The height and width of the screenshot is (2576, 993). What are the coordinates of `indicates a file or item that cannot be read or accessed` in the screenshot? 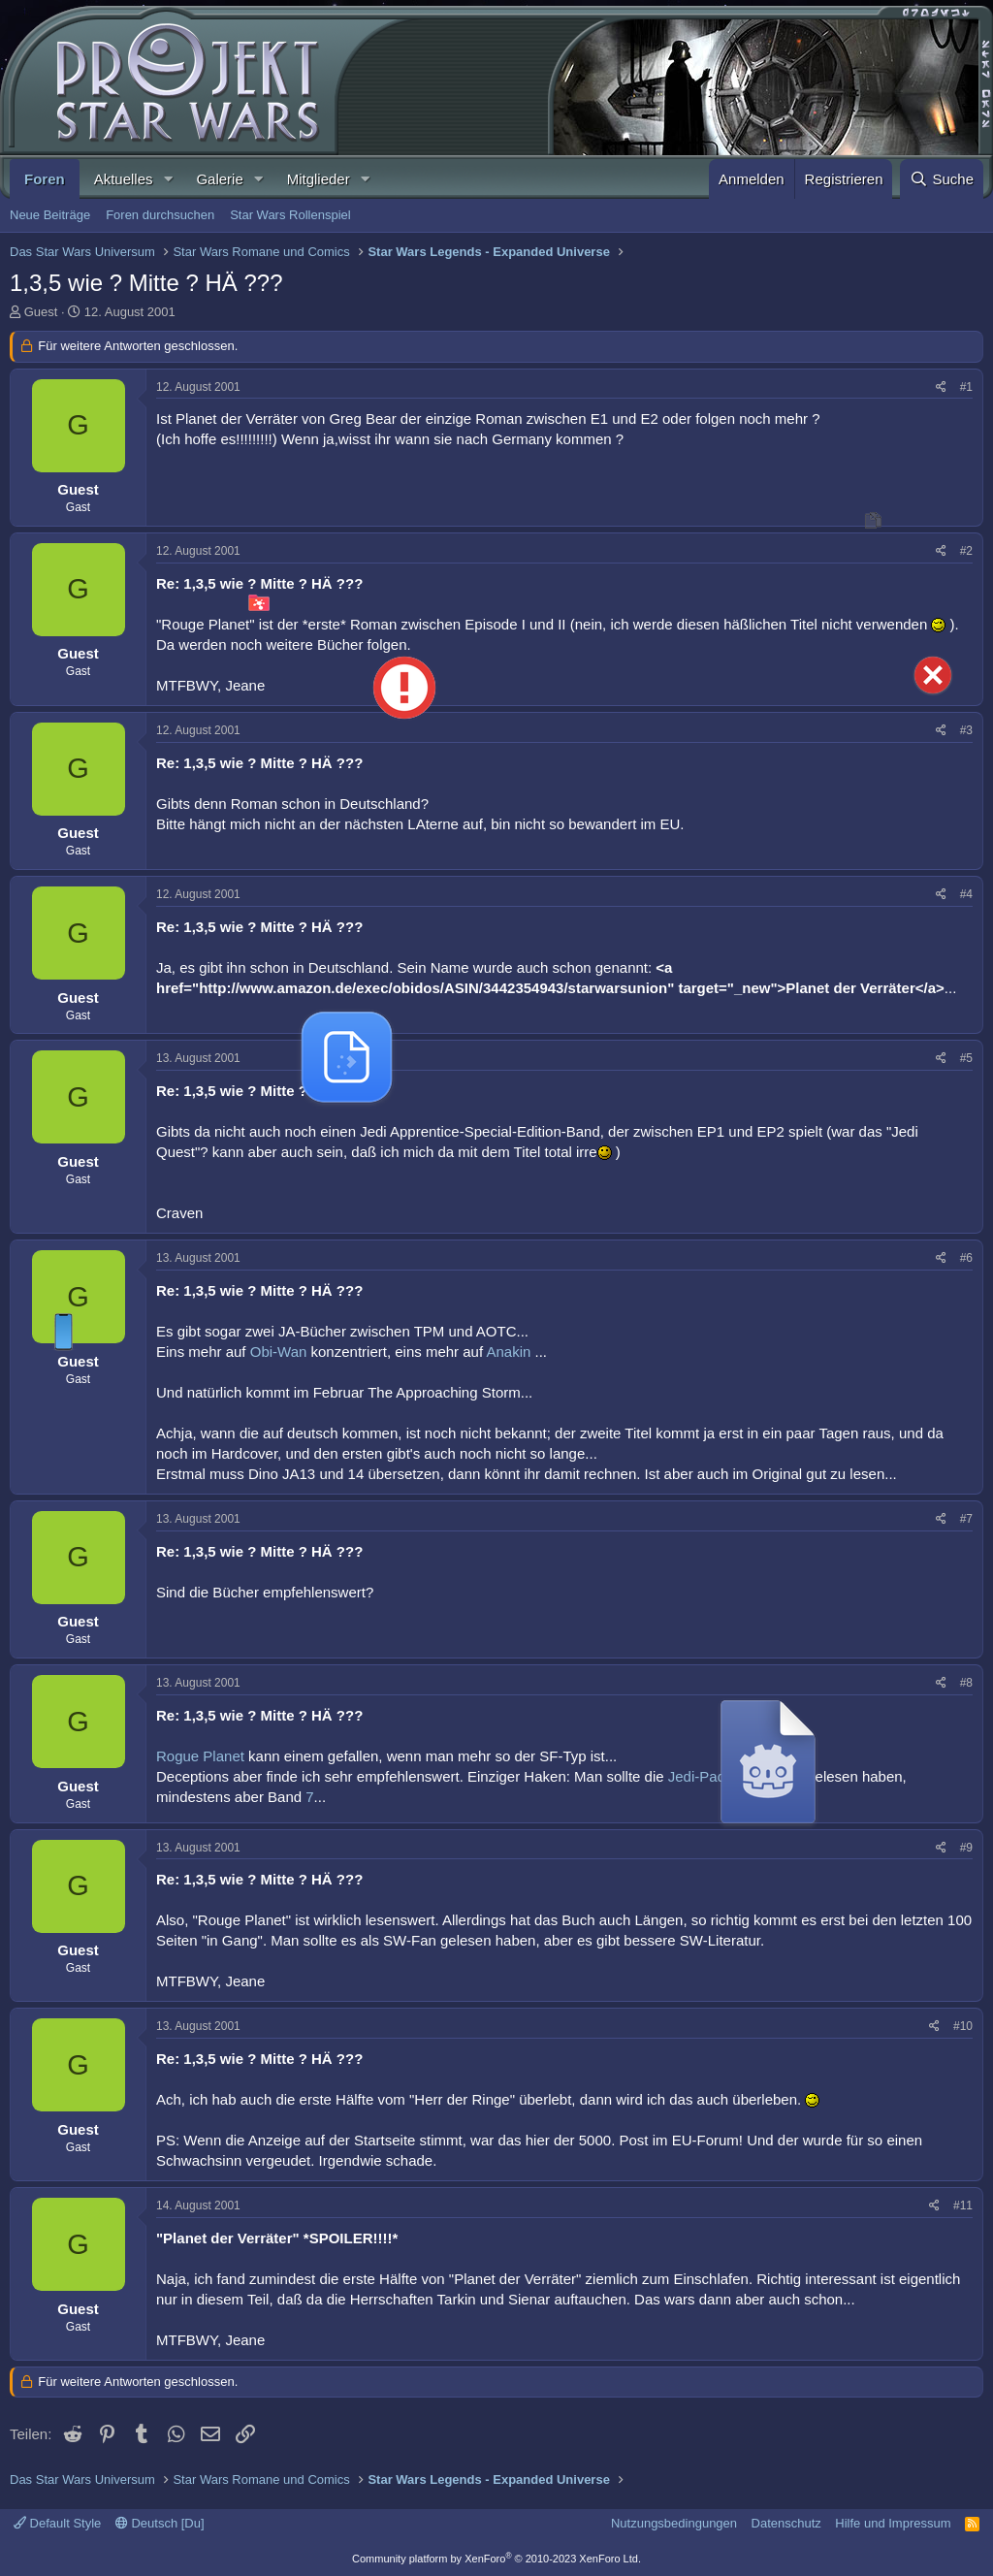 It's located at (933, 675).